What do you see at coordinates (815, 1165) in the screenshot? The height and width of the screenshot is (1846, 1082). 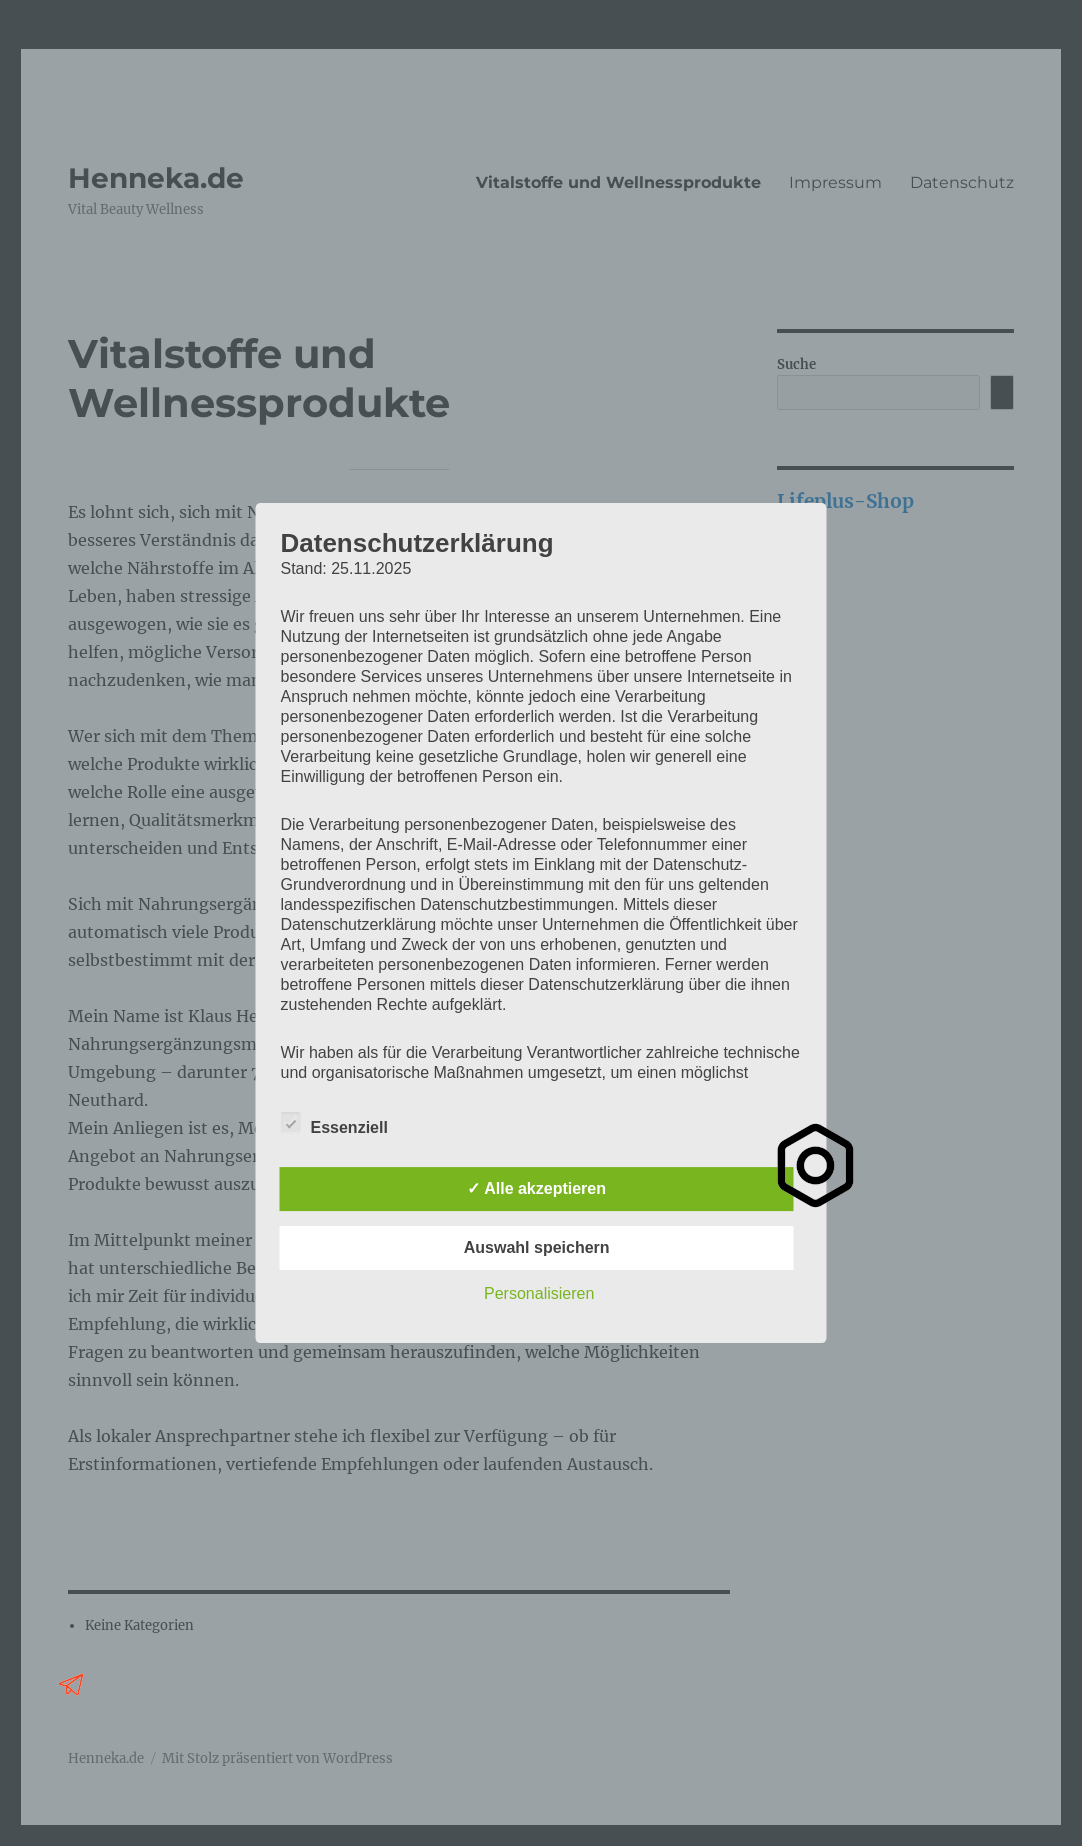 I see `access settings or configuration options` at bounding box center [815, 1165].